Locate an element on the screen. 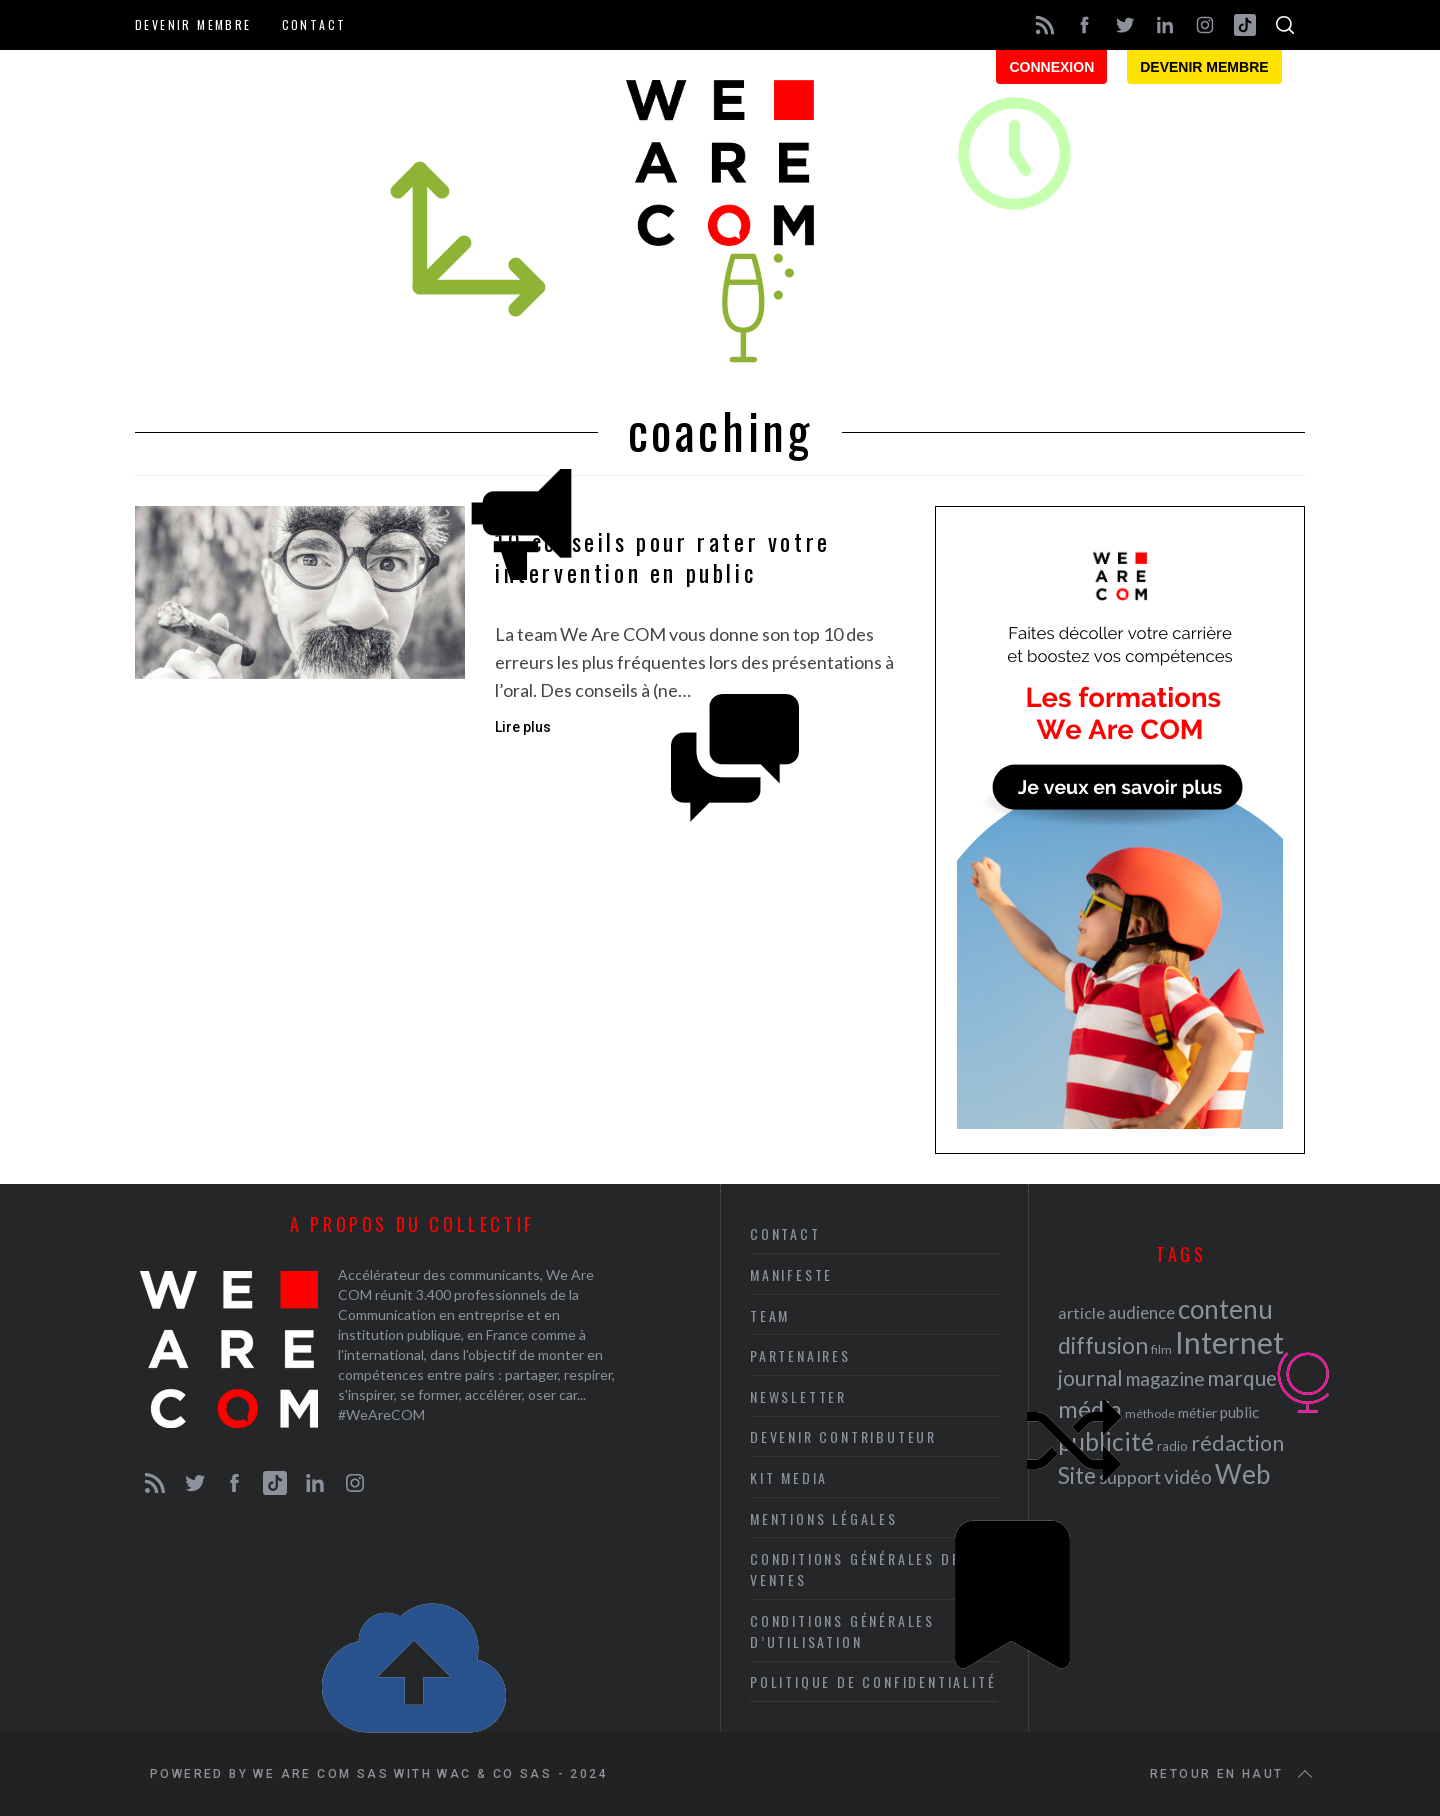  upload file to cloud storage is located at coordinates (414, 1668).